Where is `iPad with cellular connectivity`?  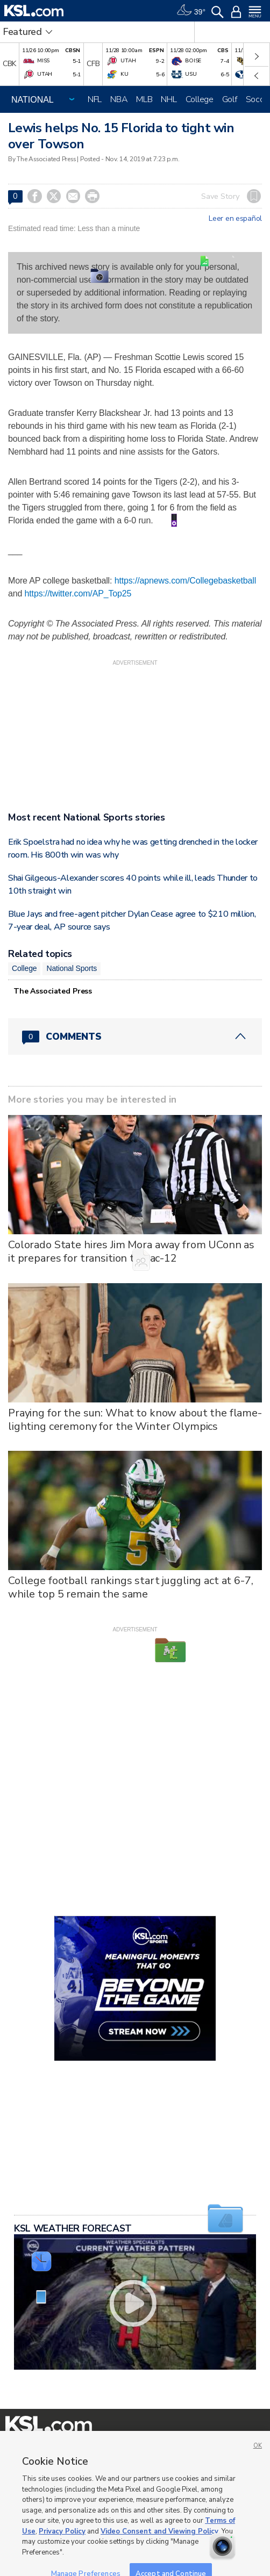 iPad with cellular connectivity is located at coordinates (41, 2297).